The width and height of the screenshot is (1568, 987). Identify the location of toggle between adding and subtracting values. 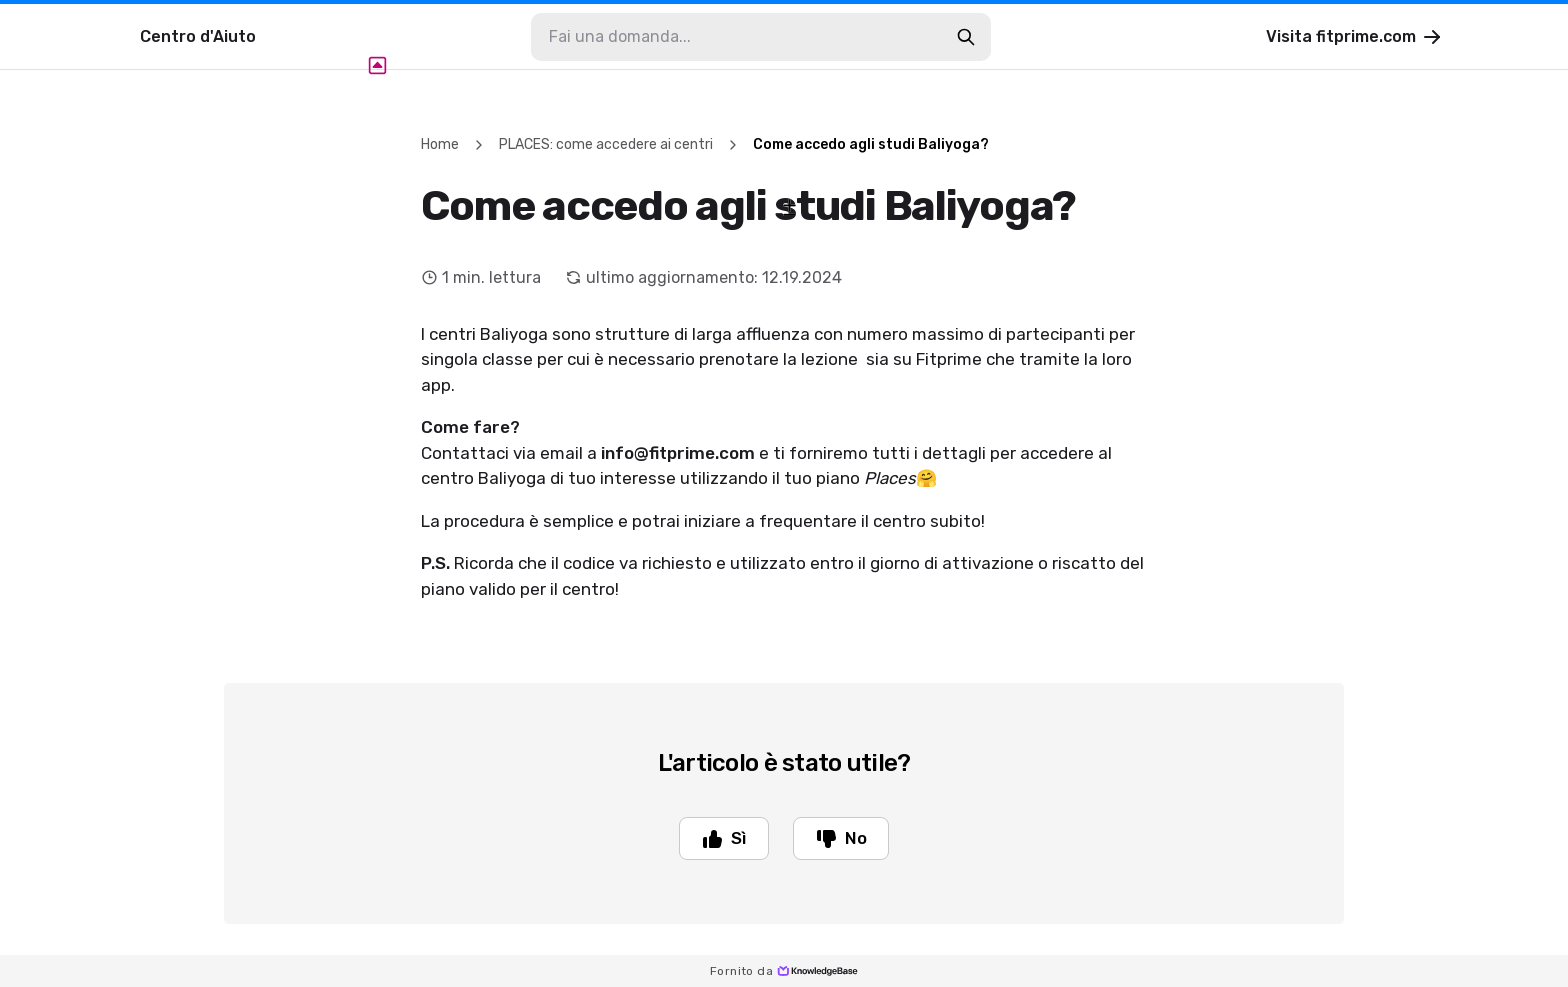
(789, 207).